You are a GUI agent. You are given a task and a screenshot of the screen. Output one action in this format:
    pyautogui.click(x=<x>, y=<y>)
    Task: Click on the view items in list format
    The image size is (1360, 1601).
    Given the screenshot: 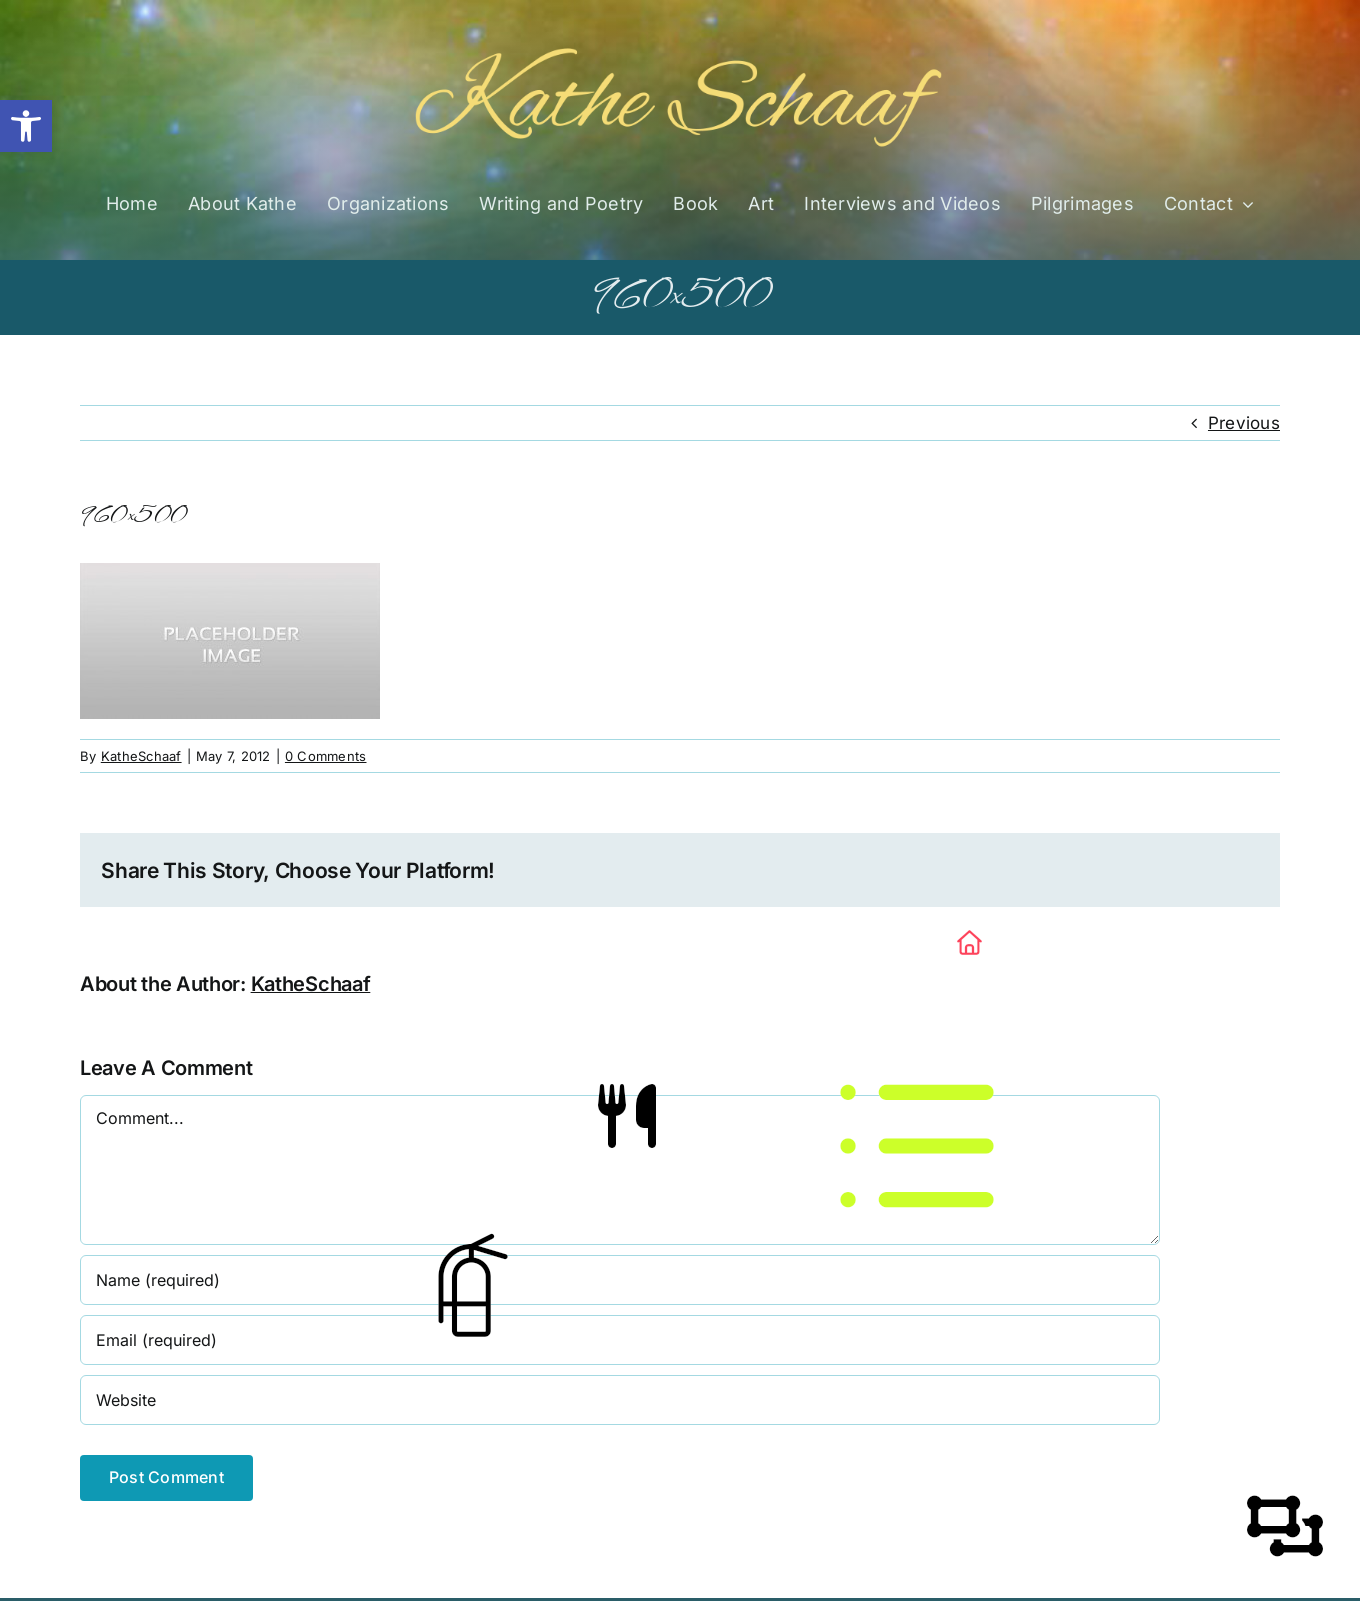 What is the action you would take?
    pyautogui.click(x=917, y=1146)
    